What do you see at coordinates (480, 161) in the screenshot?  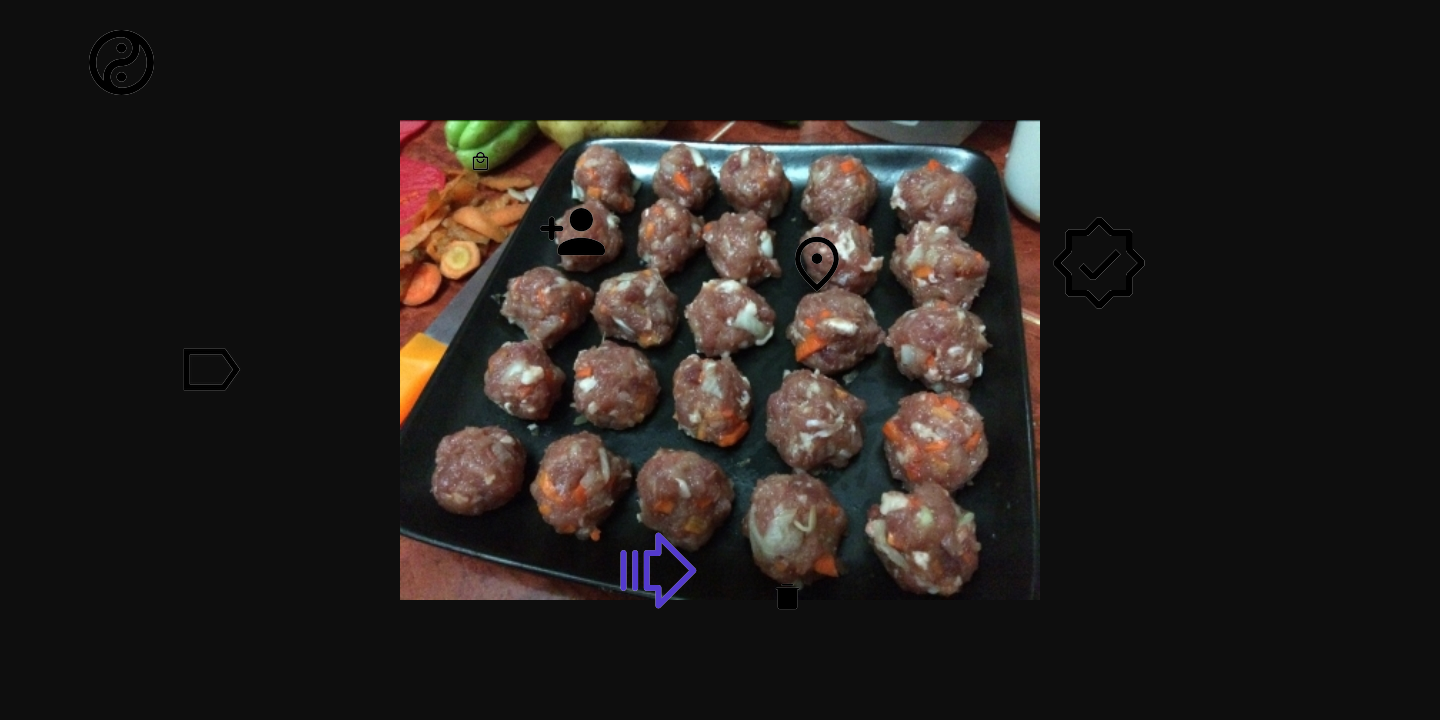 I see `access shopping or retail features` at bounding box center [480, 161].